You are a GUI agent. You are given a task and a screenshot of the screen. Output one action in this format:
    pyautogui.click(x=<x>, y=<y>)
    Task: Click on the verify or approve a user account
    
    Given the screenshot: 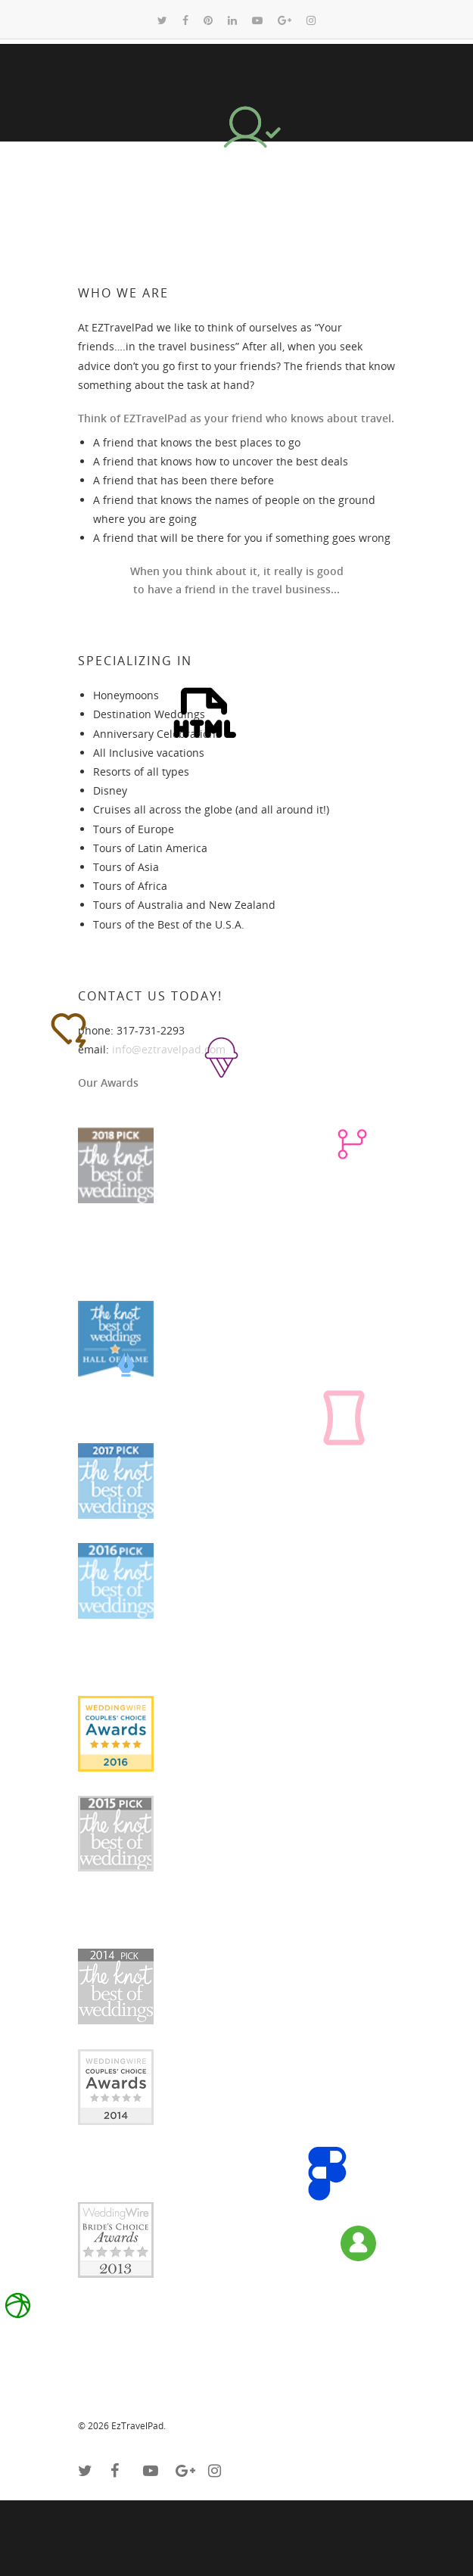 What is the action you would take?
    pyautogui.click(x=250, y=129)
    